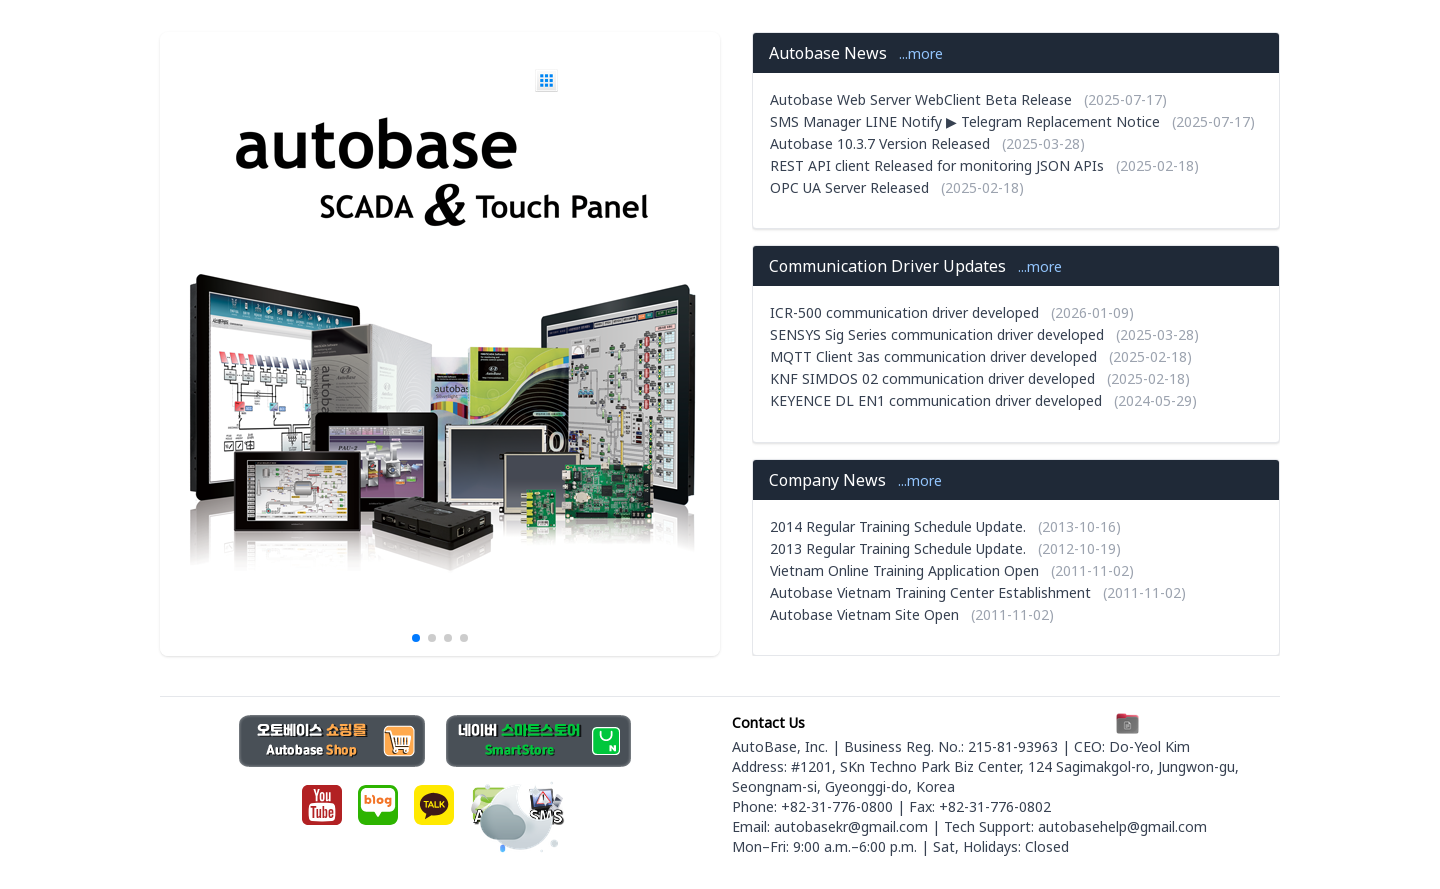 The height and width of the screenshot is (889, 1440). What do you see at coordinates (546, 80) in the screenshot?
I see `view items in grid layout` at bounding box center [546, 80].